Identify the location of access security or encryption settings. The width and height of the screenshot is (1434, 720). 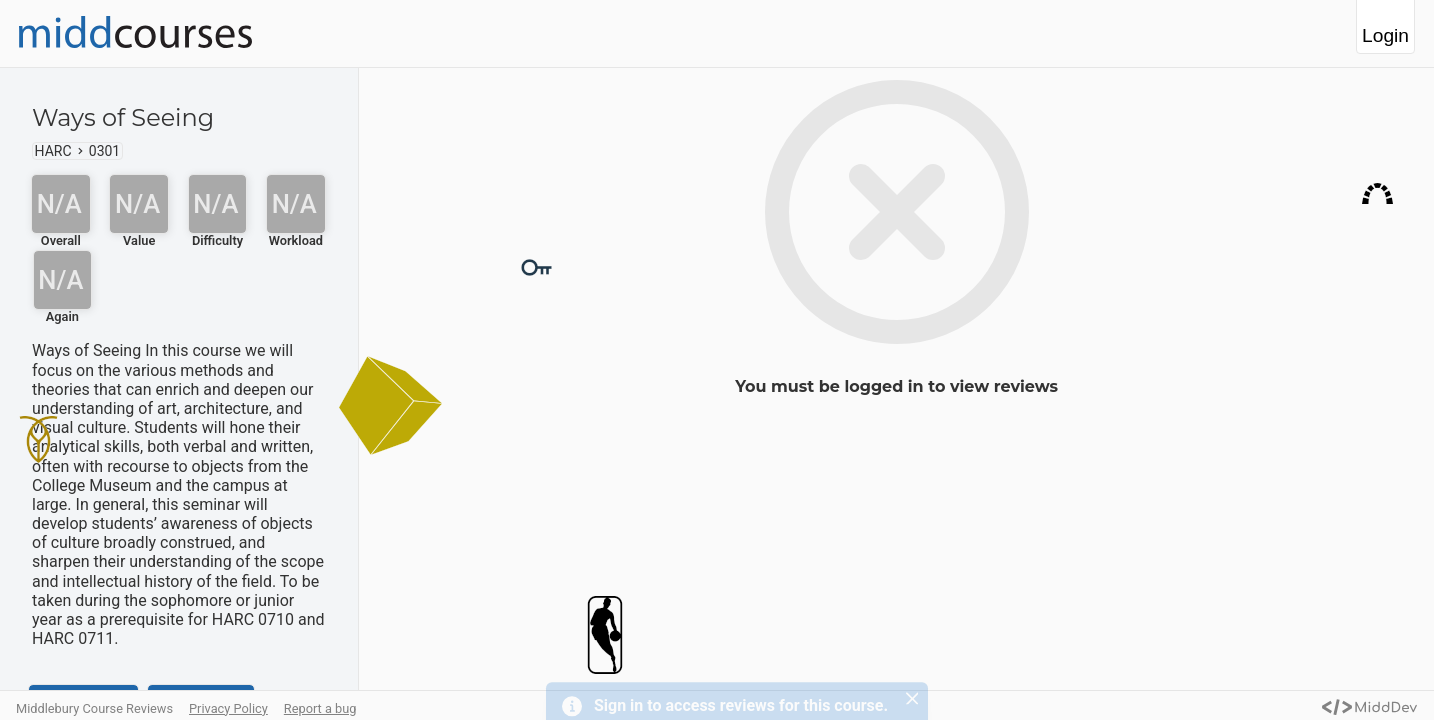
(536, 267).